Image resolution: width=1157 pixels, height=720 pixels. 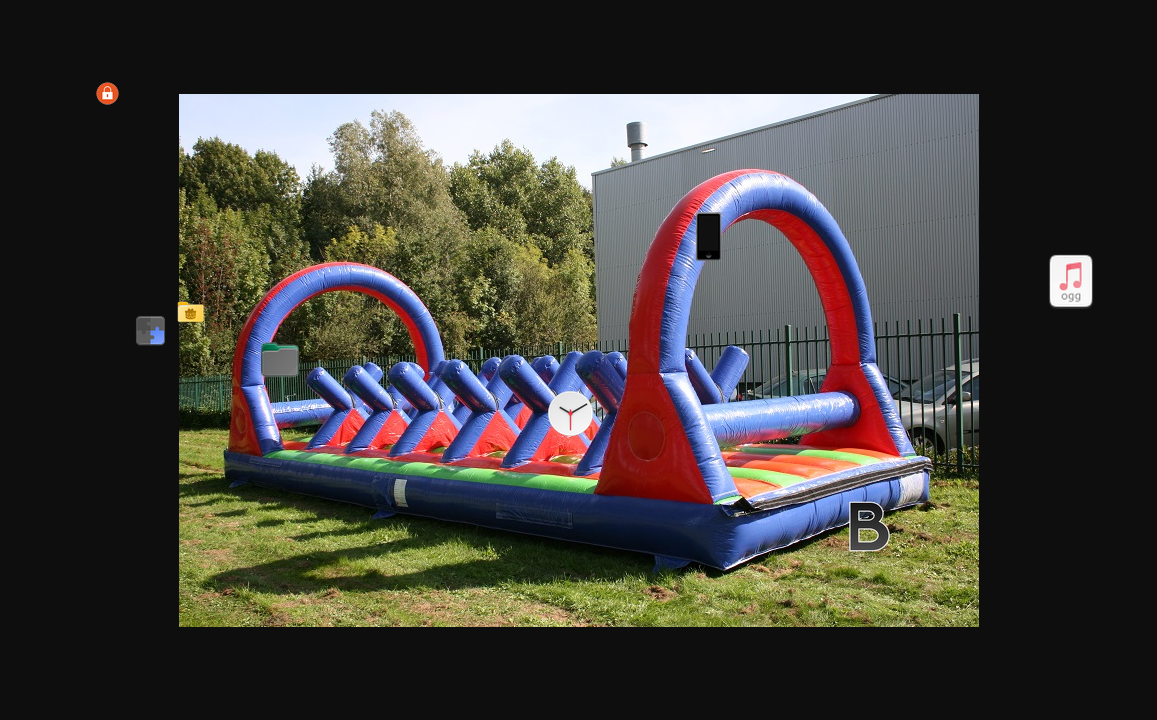 What do you see at coordinates (107, 93) in the screenshot?
I see `brightness settings are locked` at bounding box center [107, 93].